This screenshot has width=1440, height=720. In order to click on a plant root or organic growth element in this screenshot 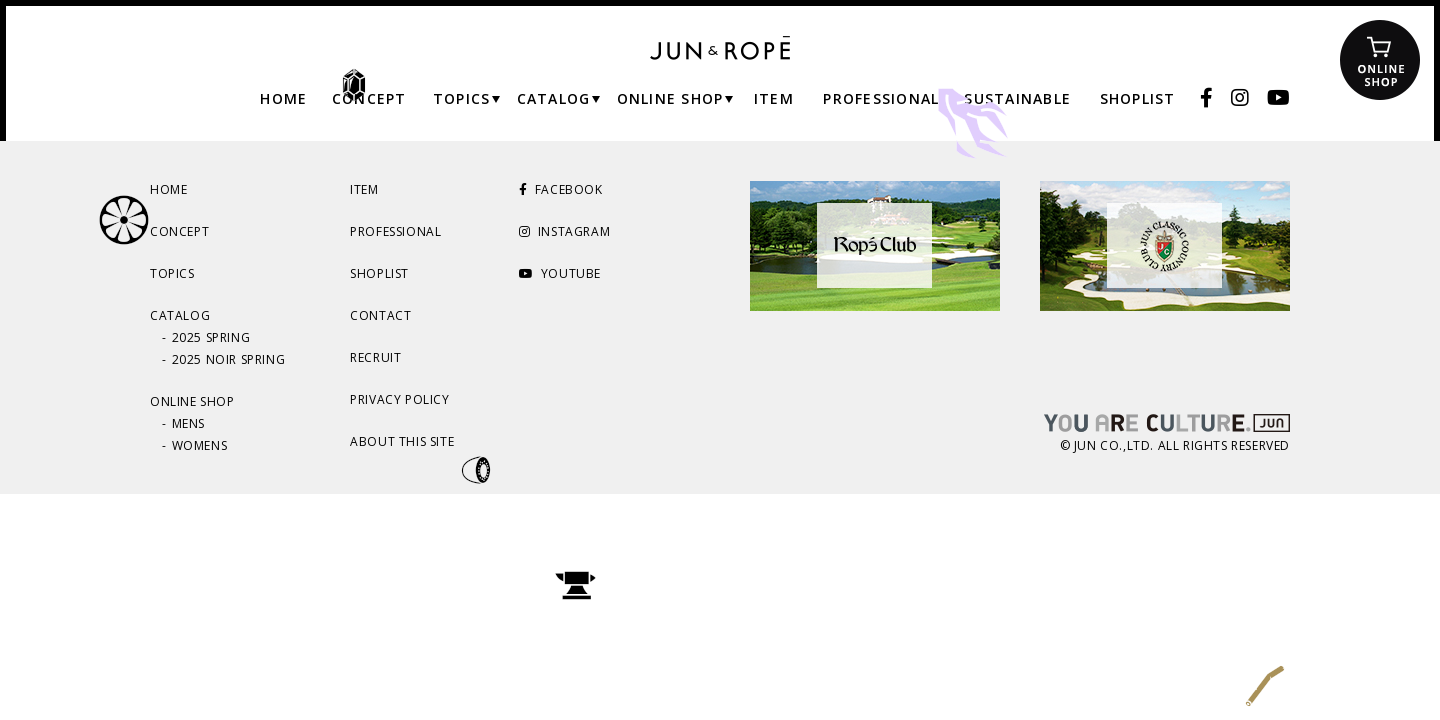, I will do `click(973, 123)`.